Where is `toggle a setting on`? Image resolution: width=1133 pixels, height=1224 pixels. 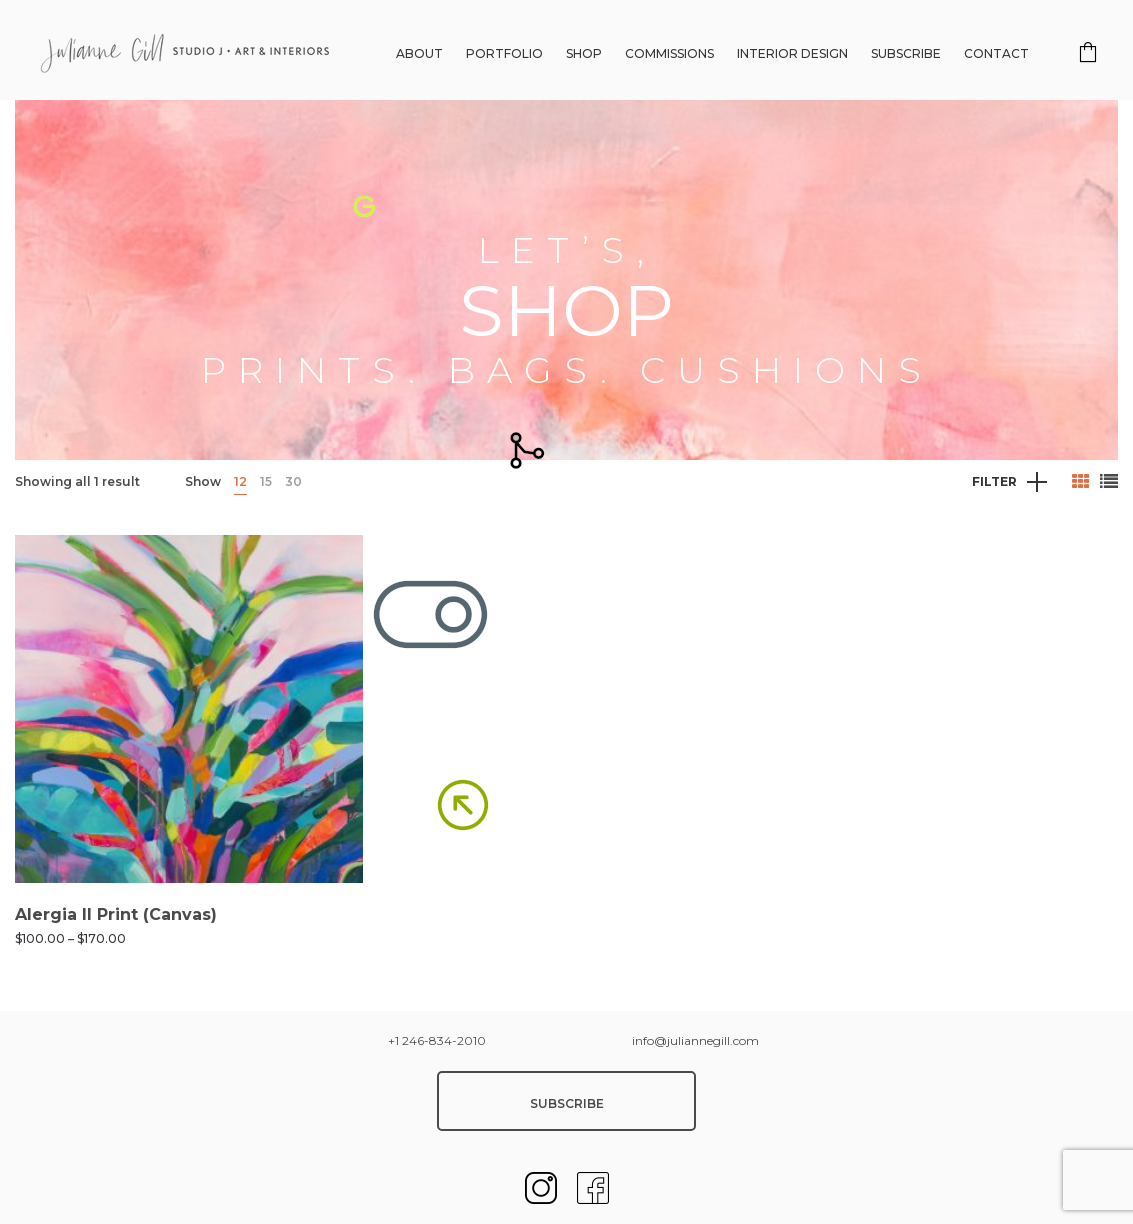
toggle a setting on is located at coordinates (430, 614).